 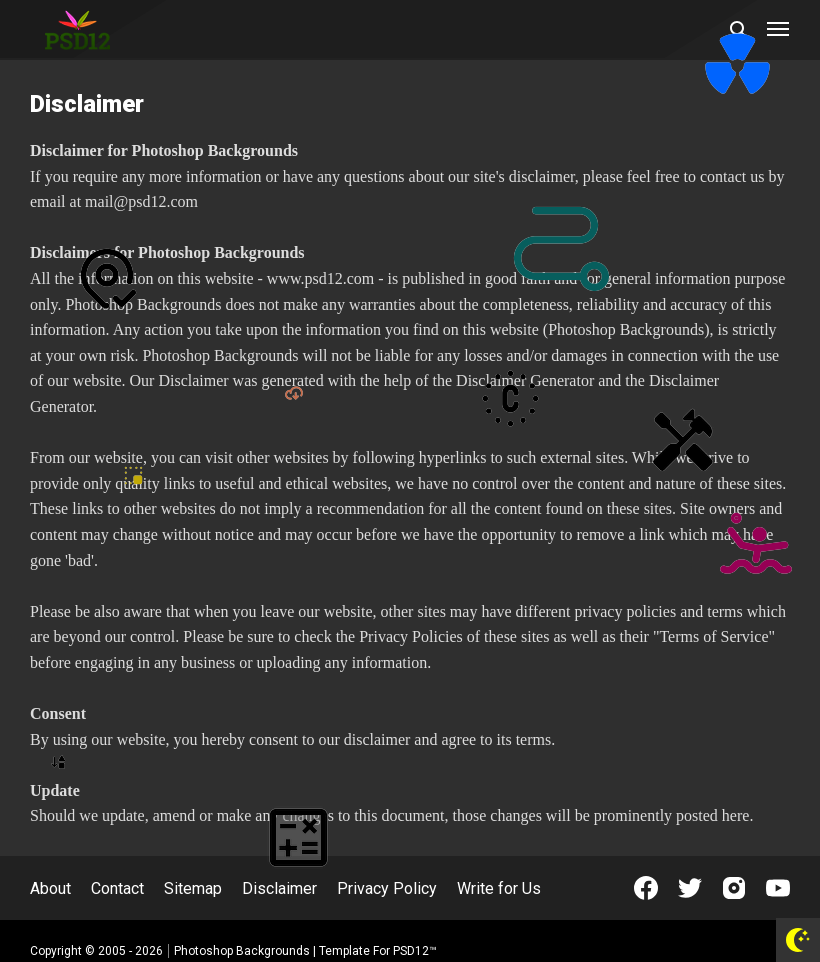 What do you see at coordinates (298, 837) in the screenshot?
I see `open calculator tool` at bounding box center [298, 837].